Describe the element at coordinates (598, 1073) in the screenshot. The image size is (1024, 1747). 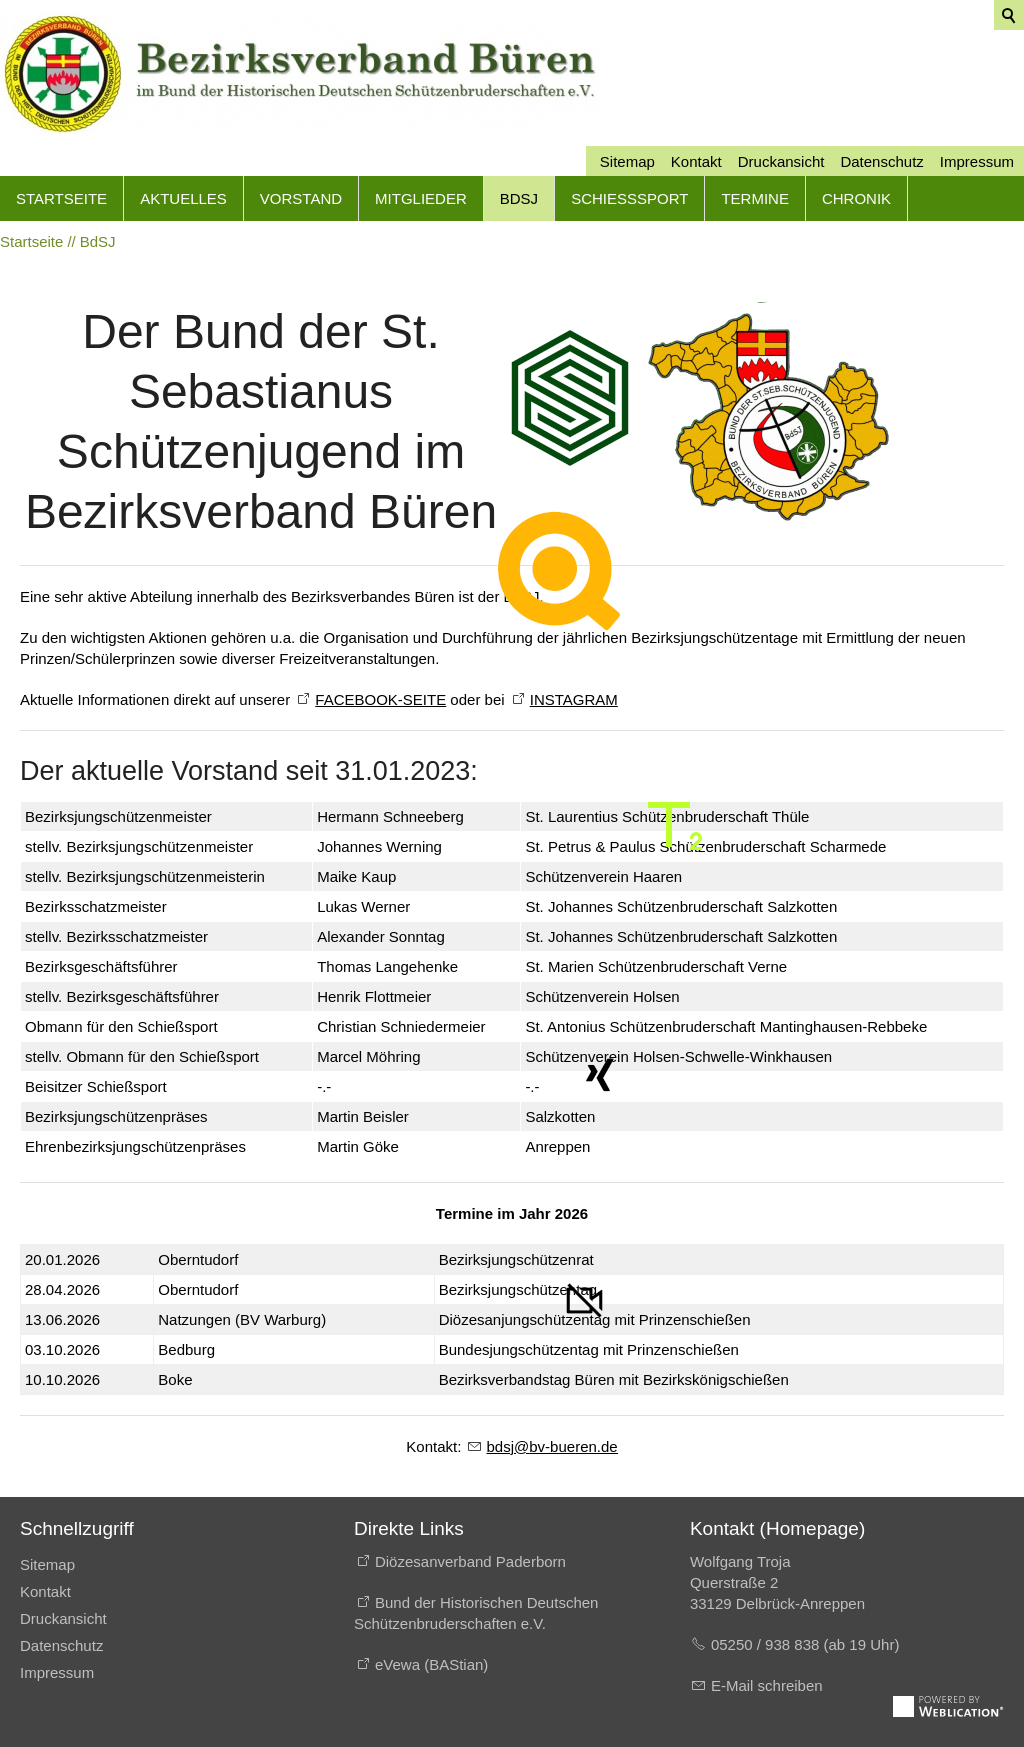
I see `open Xing profile or app` at that location.